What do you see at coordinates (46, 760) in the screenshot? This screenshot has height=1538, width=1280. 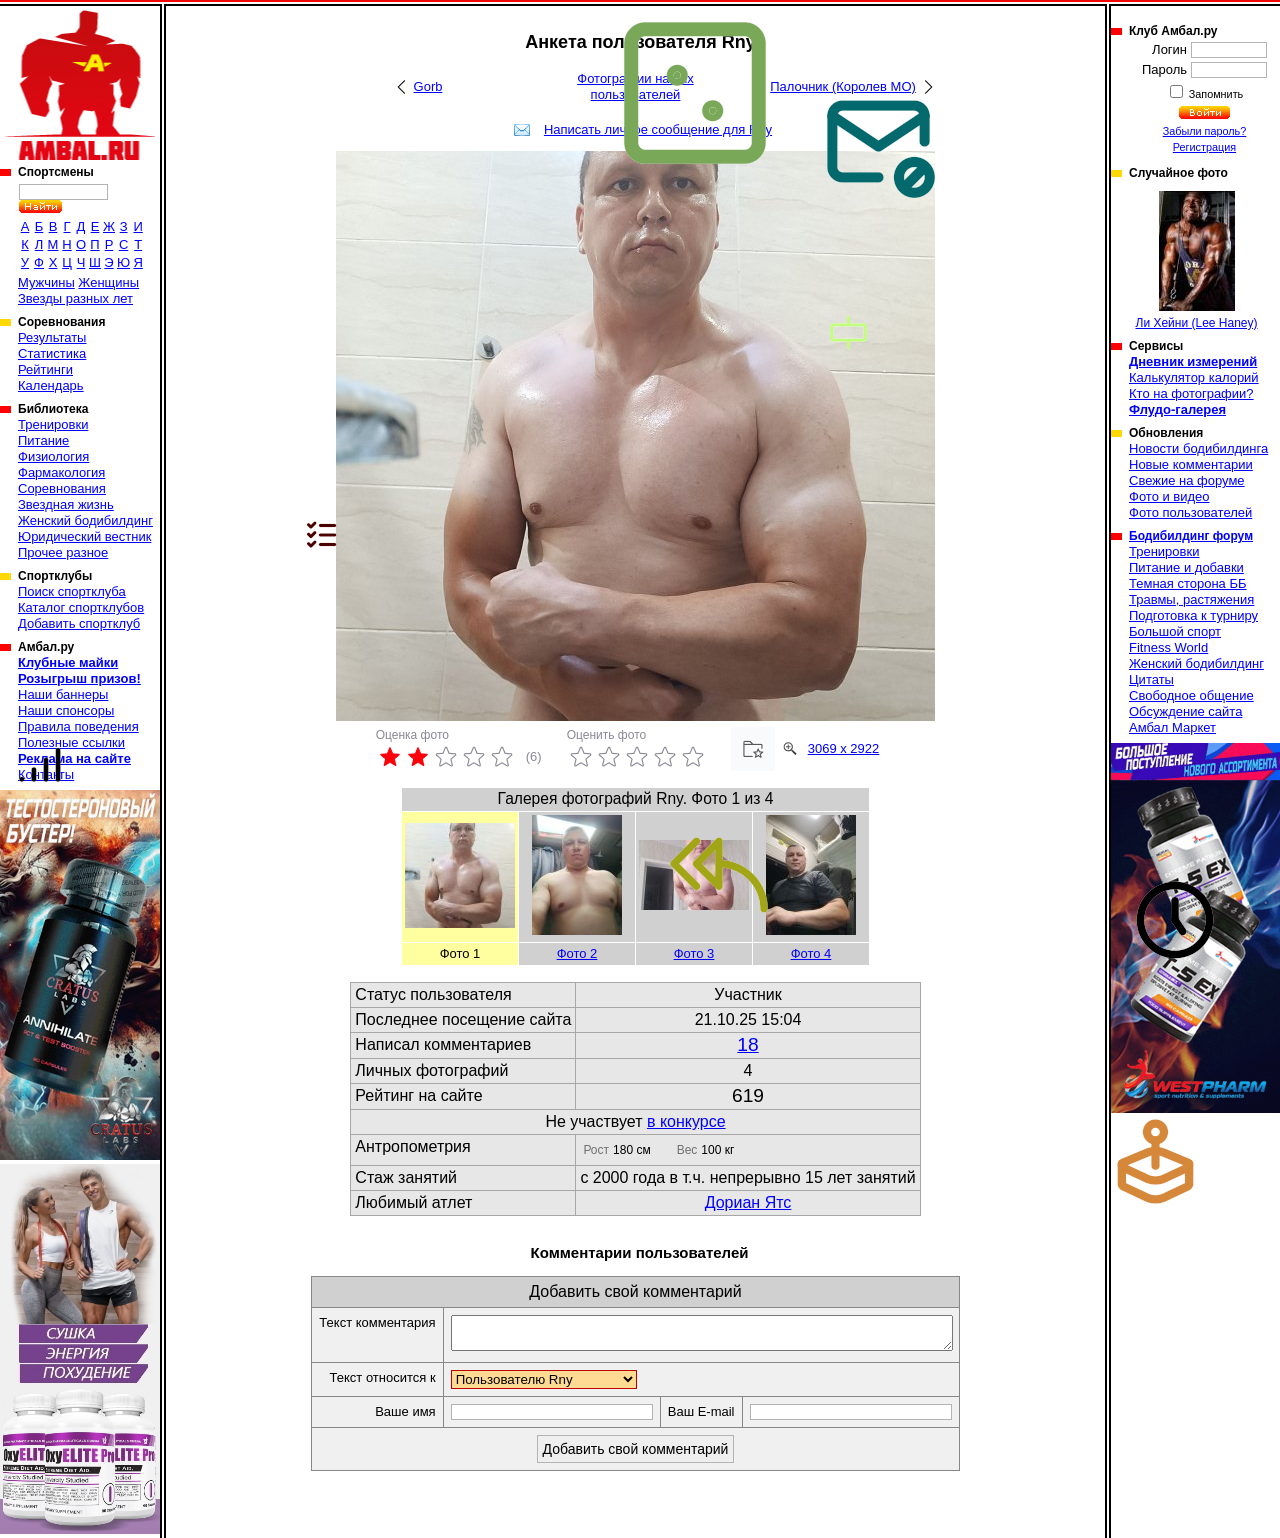 I see `indicates strong network or cellular signal strength` at bounding box center [46, 760].